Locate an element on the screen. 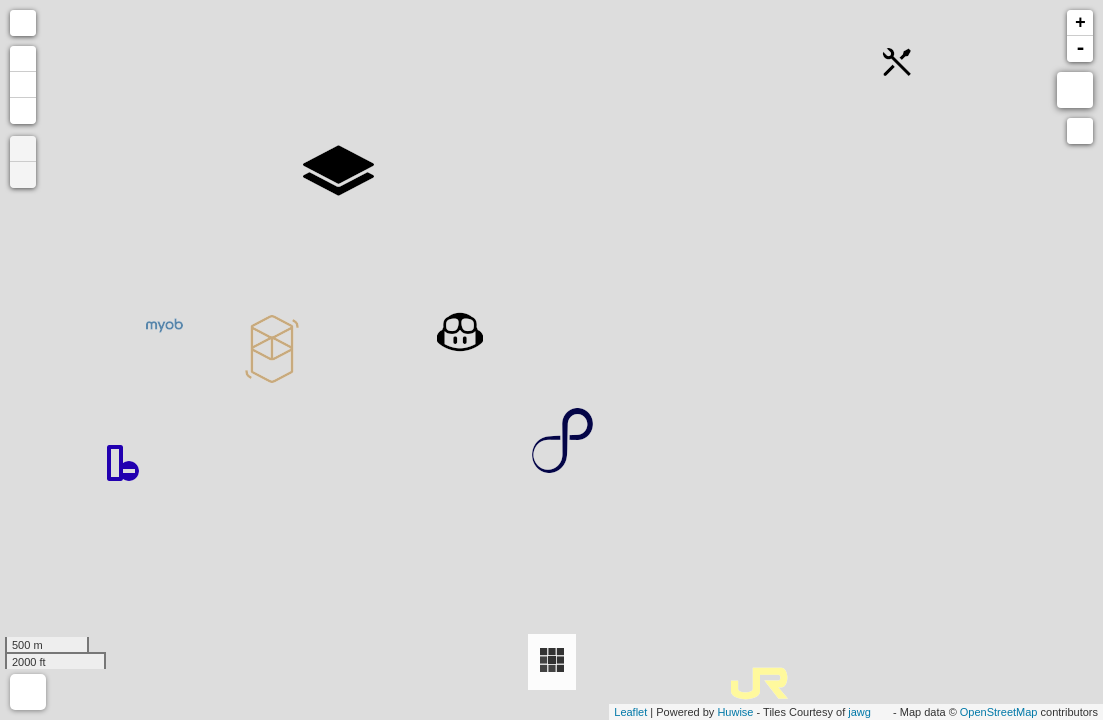  open remove.bg background removal tool is located at coordinates (338, 170).